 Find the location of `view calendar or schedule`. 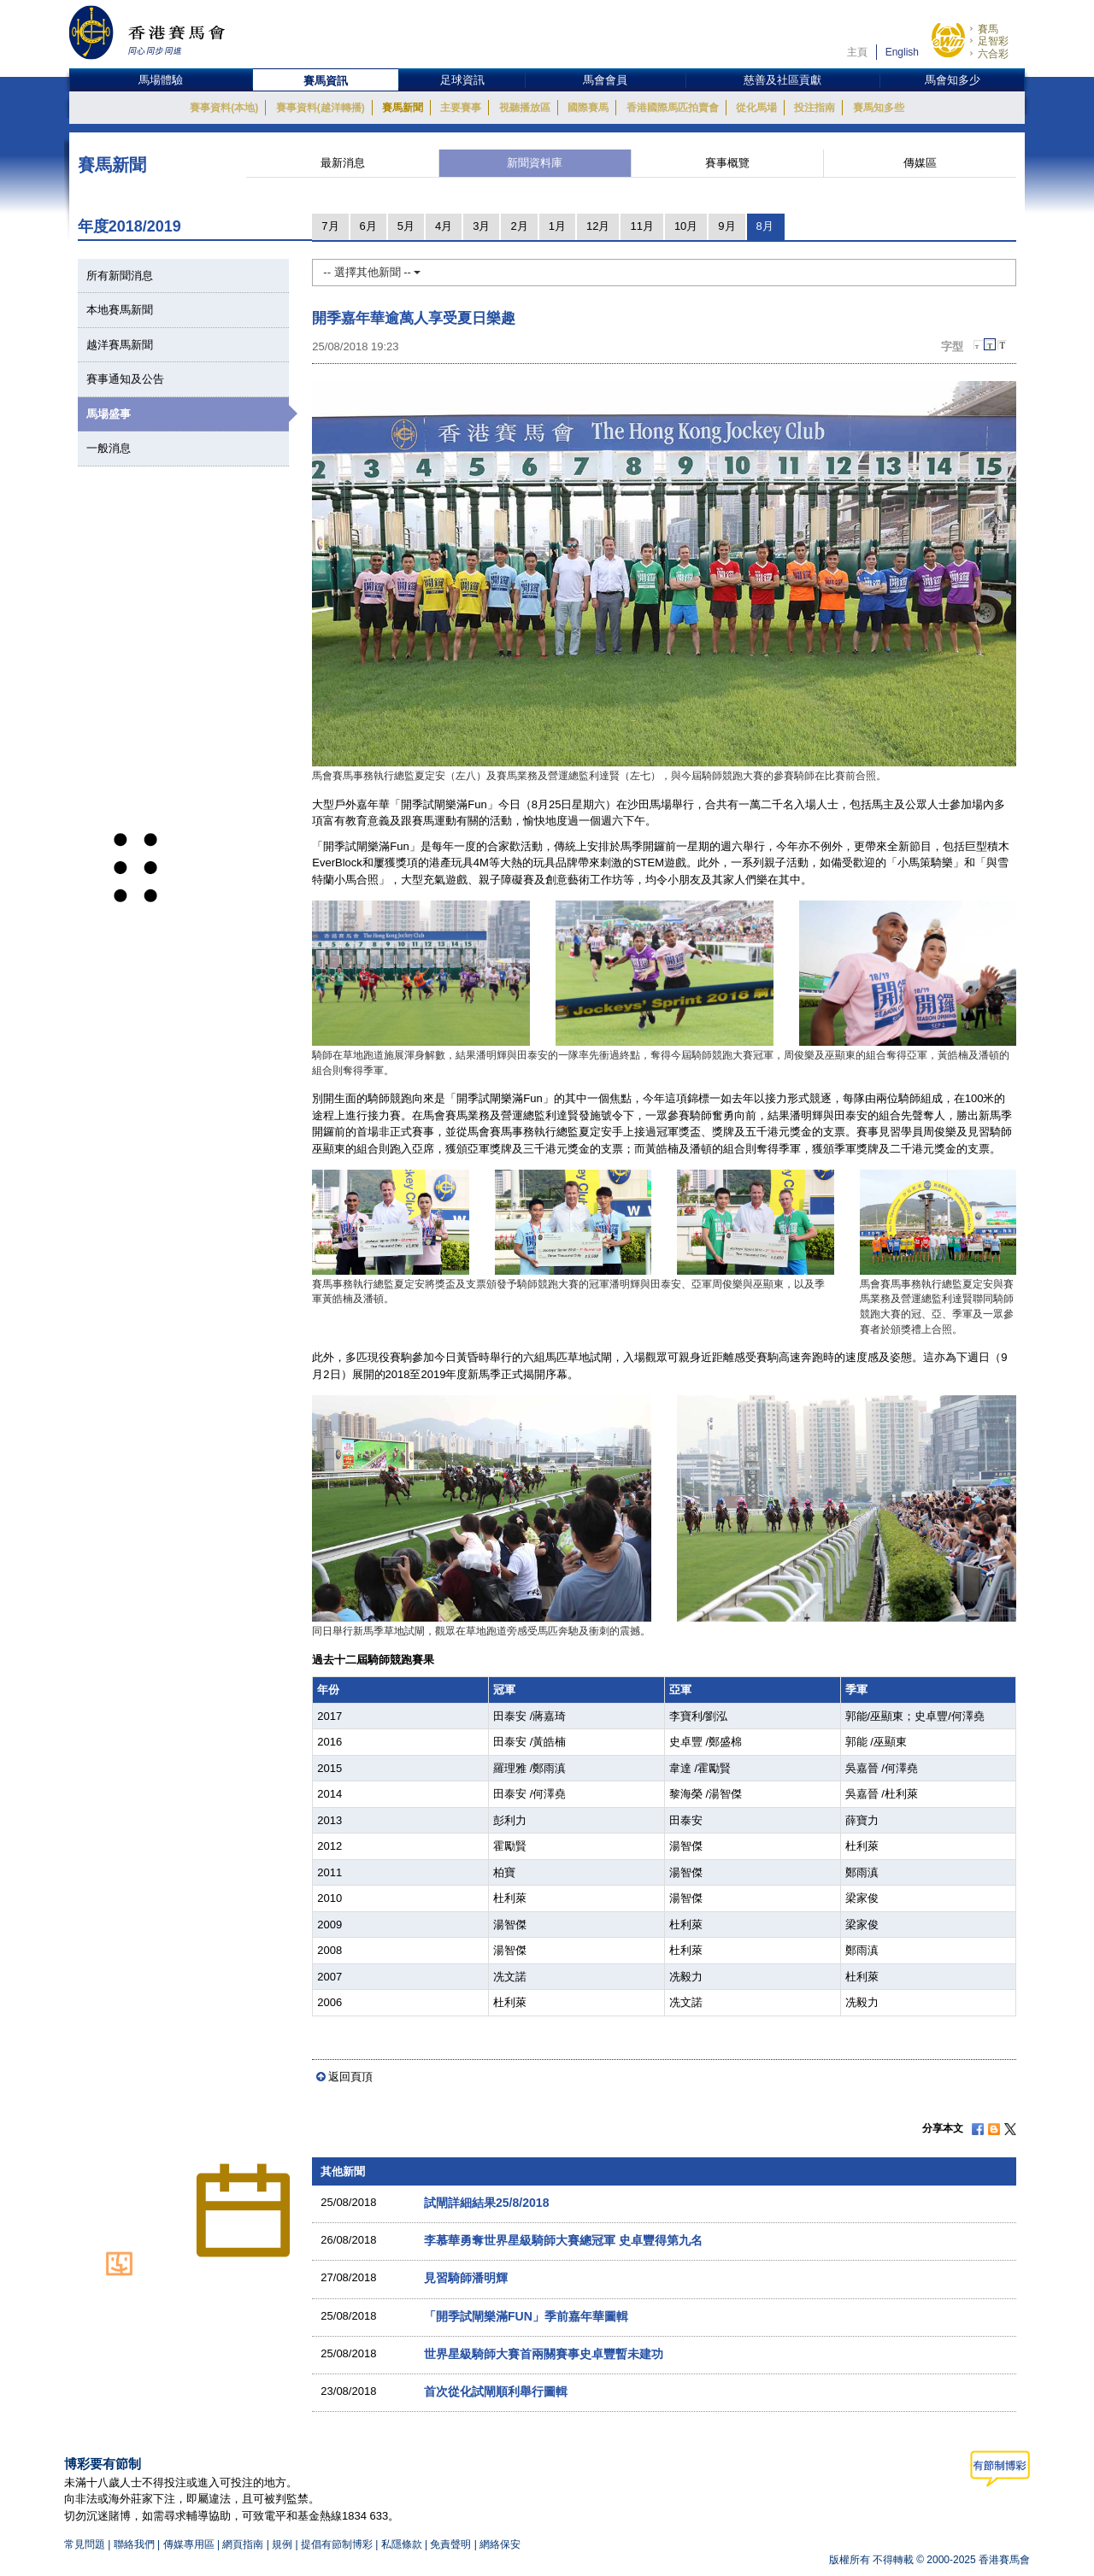

view calendar or schedule is located at coordinates (243, 2215).